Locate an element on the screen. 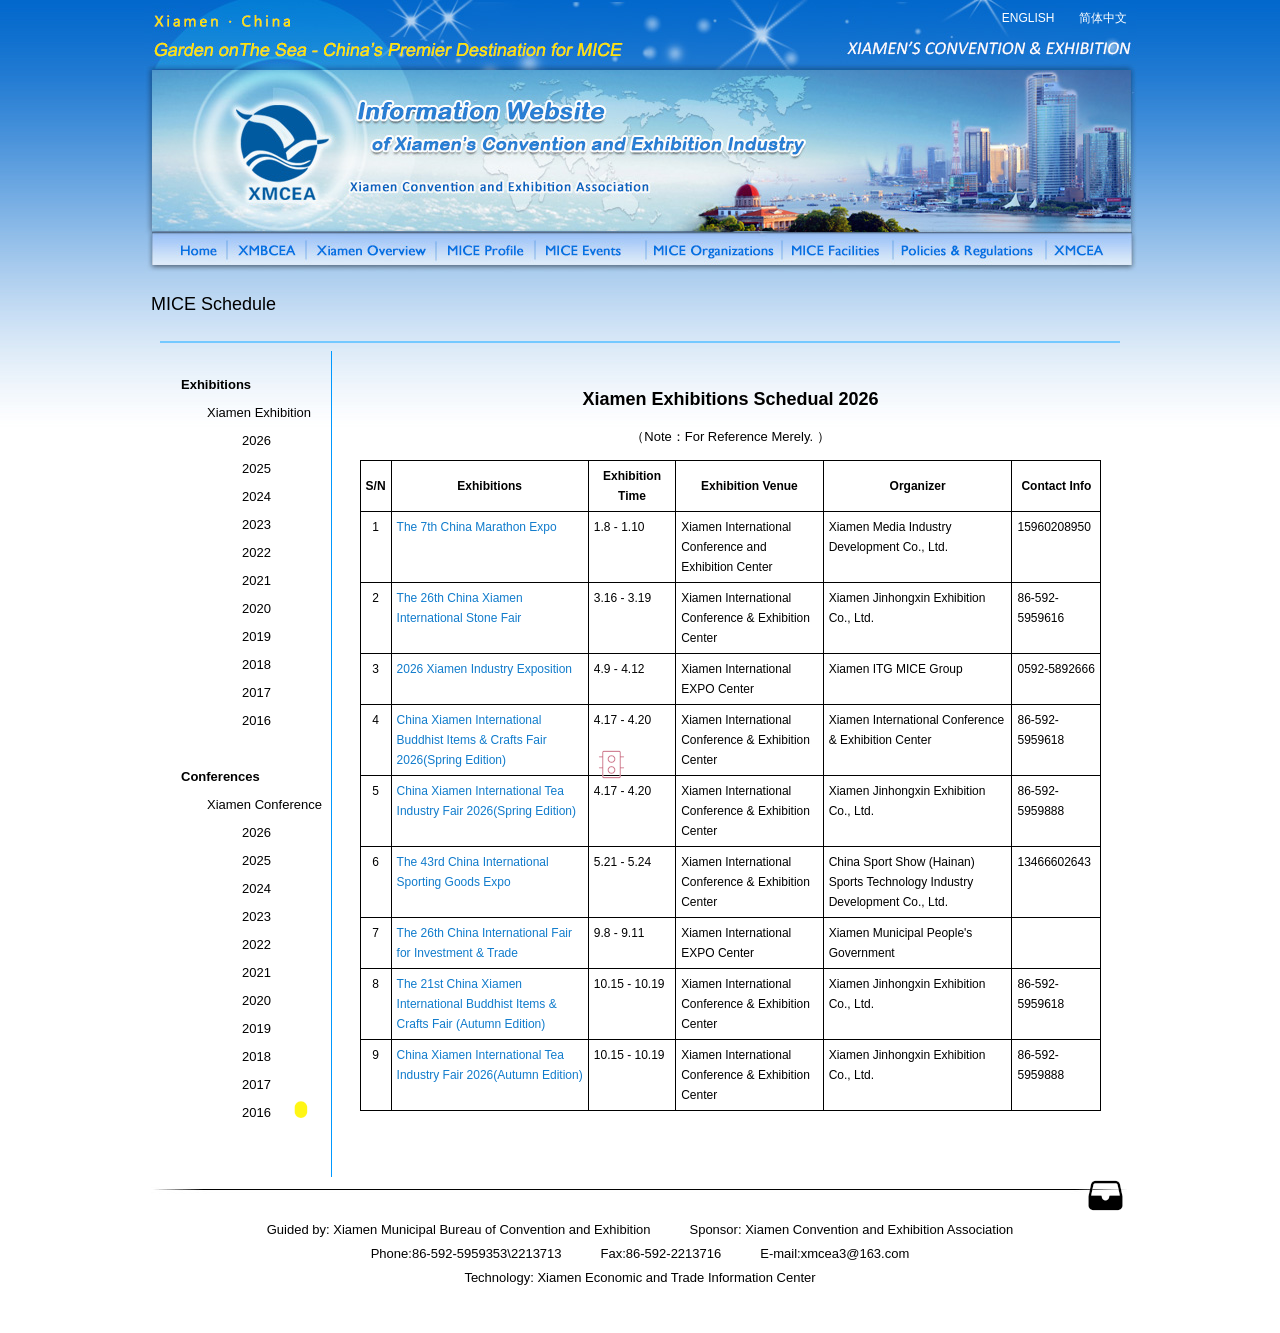 The image size is (1280, 1333). indicates no cellular signal available is located at coordinates (347, 1074).